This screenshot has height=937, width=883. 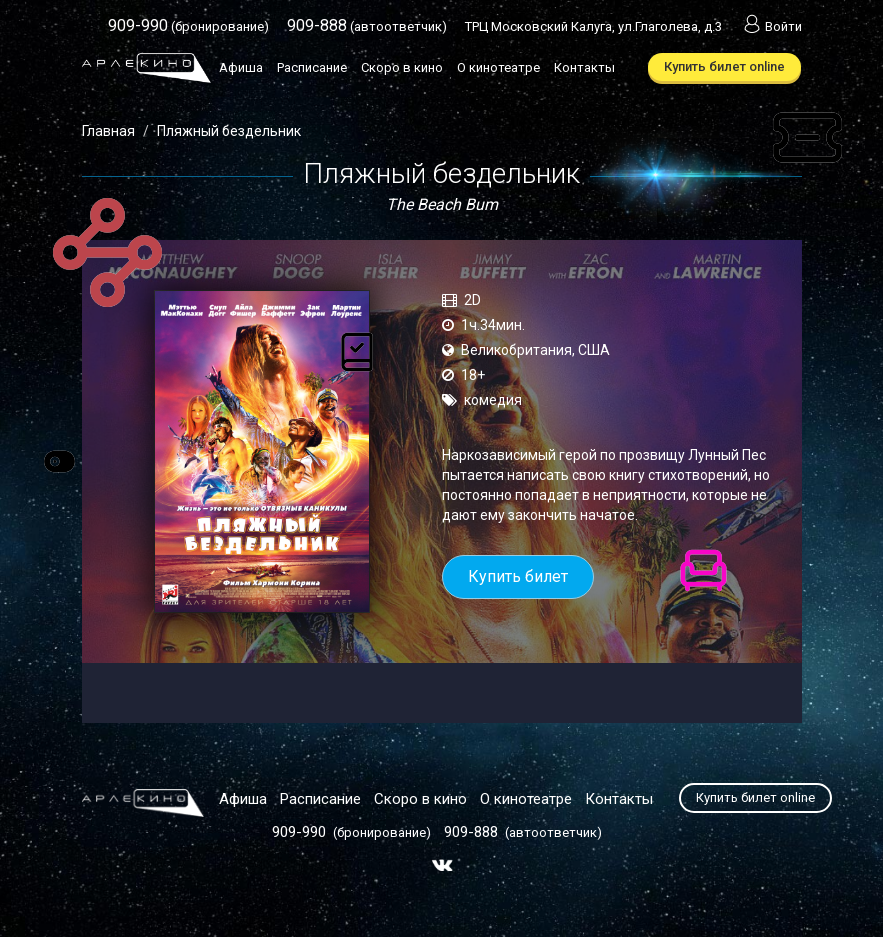 What do you see at coordinates (807, 137) in the screenshot?
I see `remove a ticket from your collection` at bounding box center [807, 137].